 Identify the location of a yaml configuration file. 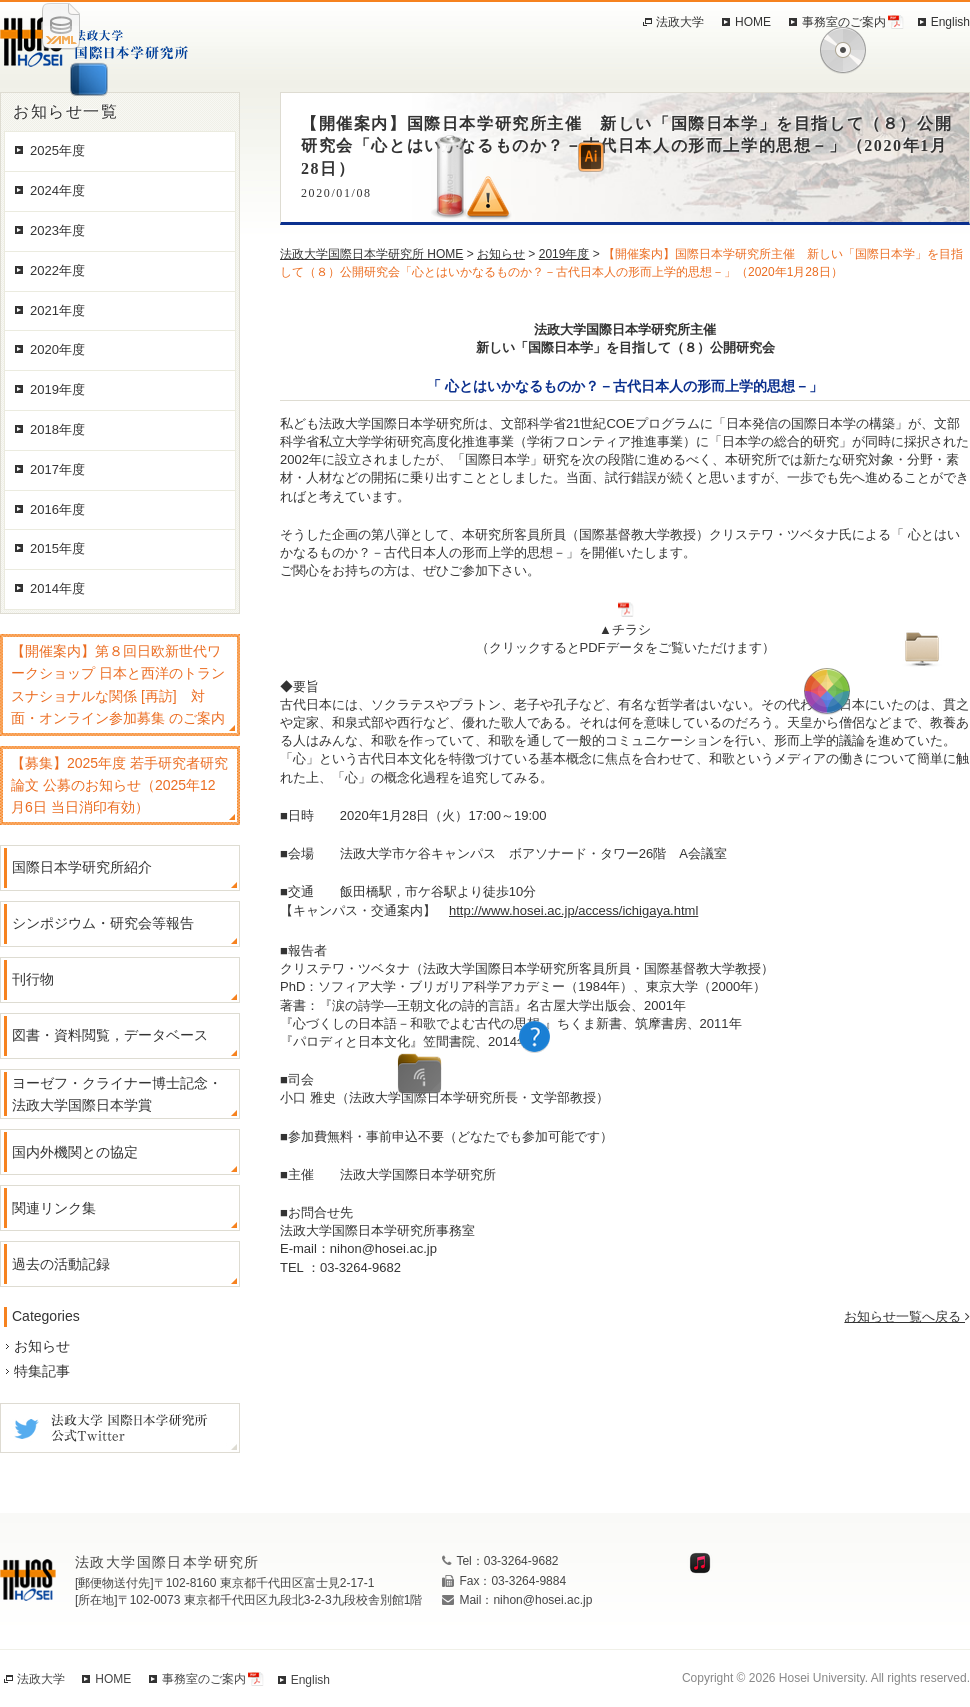
(61, 26).